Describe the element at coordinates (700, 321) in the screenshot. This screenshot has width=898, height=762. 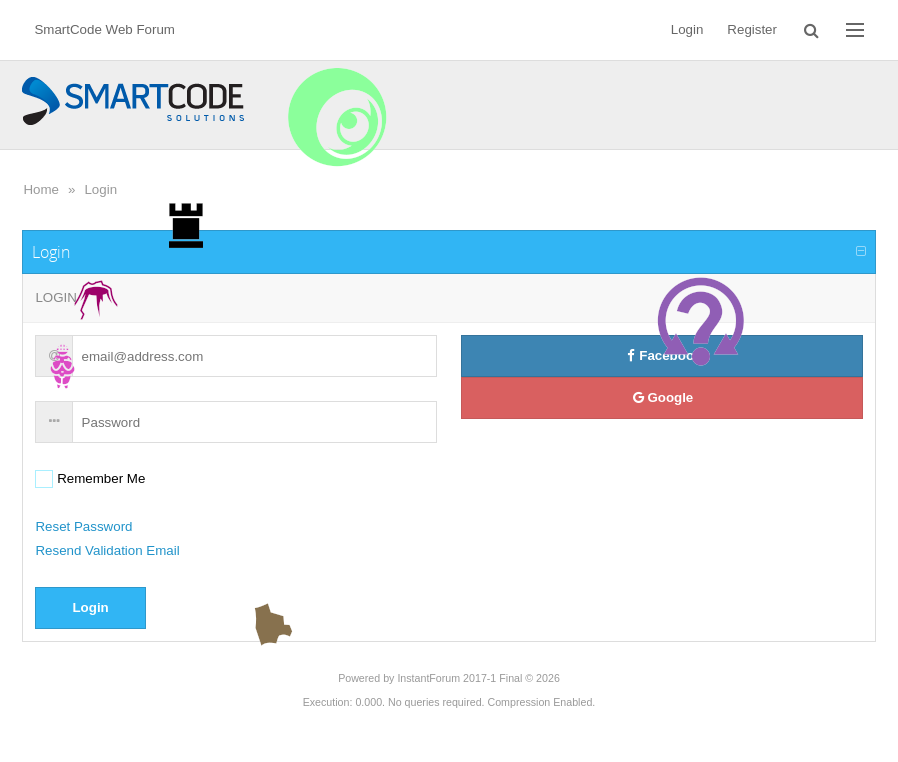
I see `indicates unknown or uncertain status` at that location.